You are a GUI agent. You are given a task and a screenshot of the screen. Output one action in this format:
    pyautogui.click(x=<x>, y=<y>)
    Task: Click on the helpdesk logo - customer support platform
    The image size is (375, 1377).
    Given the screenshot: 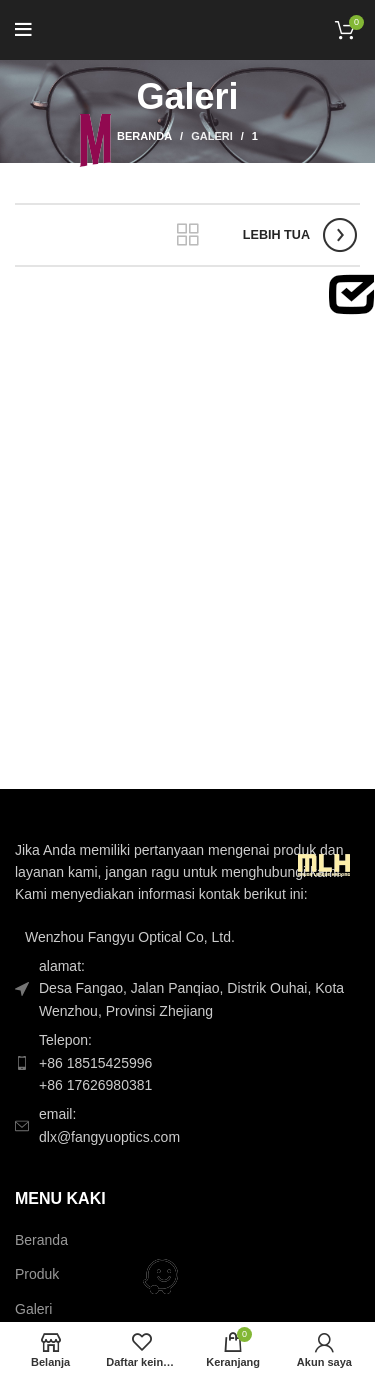 What is the action you would take?
    pyautogui.click(x=351, y=294)
    